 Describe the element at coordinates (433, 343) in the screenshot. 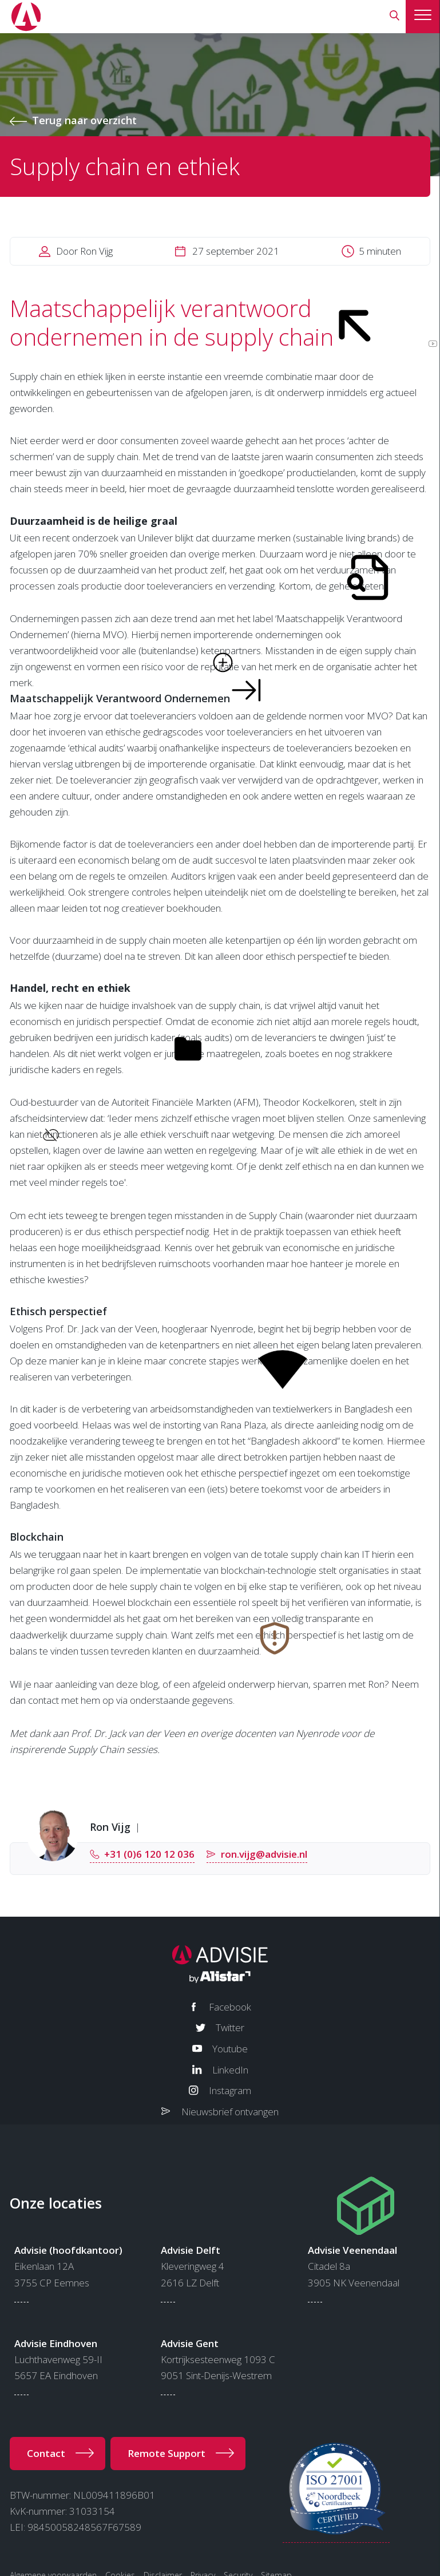

I see `open YouTube` at that location.